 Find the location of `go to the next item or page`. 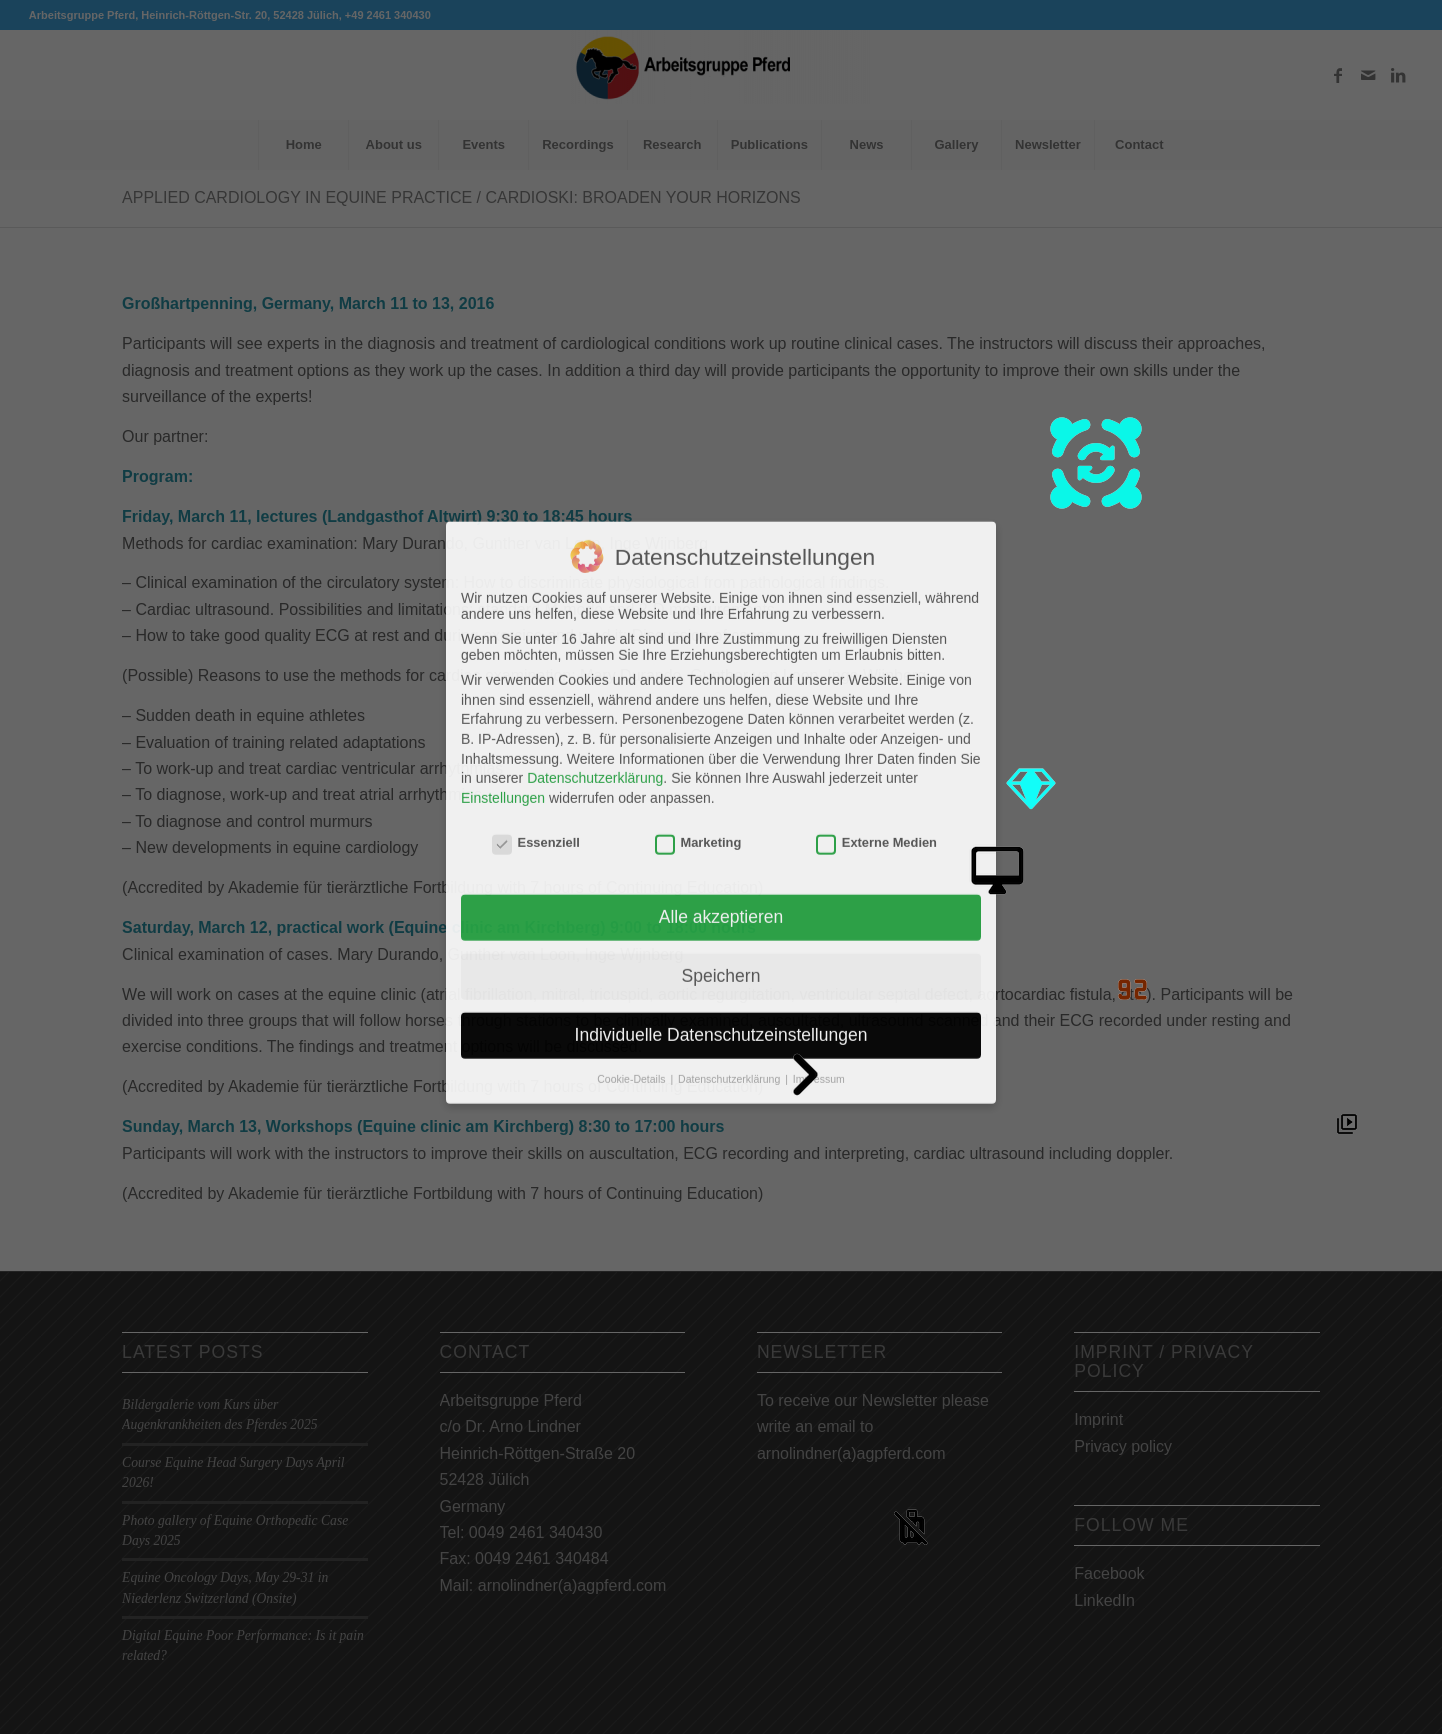

go to the next item or page is located at coordinates (804, 1074).